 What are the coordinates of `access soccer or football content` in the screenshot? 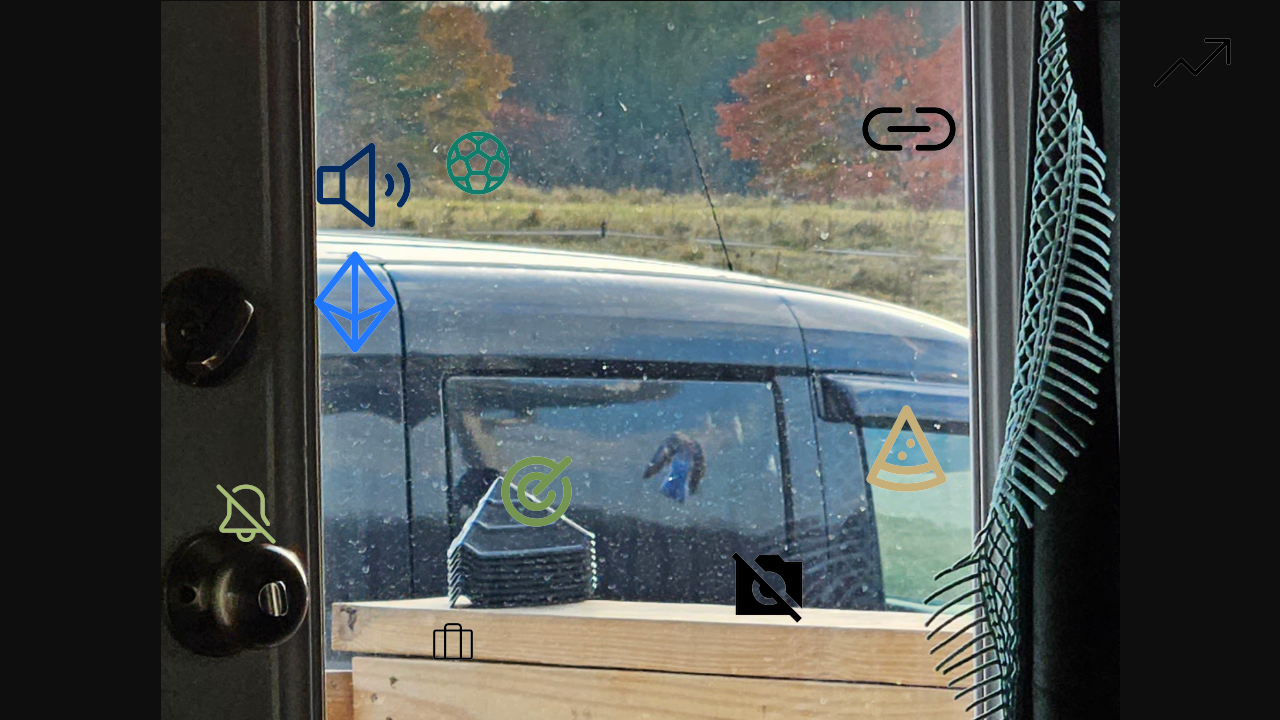 It's located at (478, 163).